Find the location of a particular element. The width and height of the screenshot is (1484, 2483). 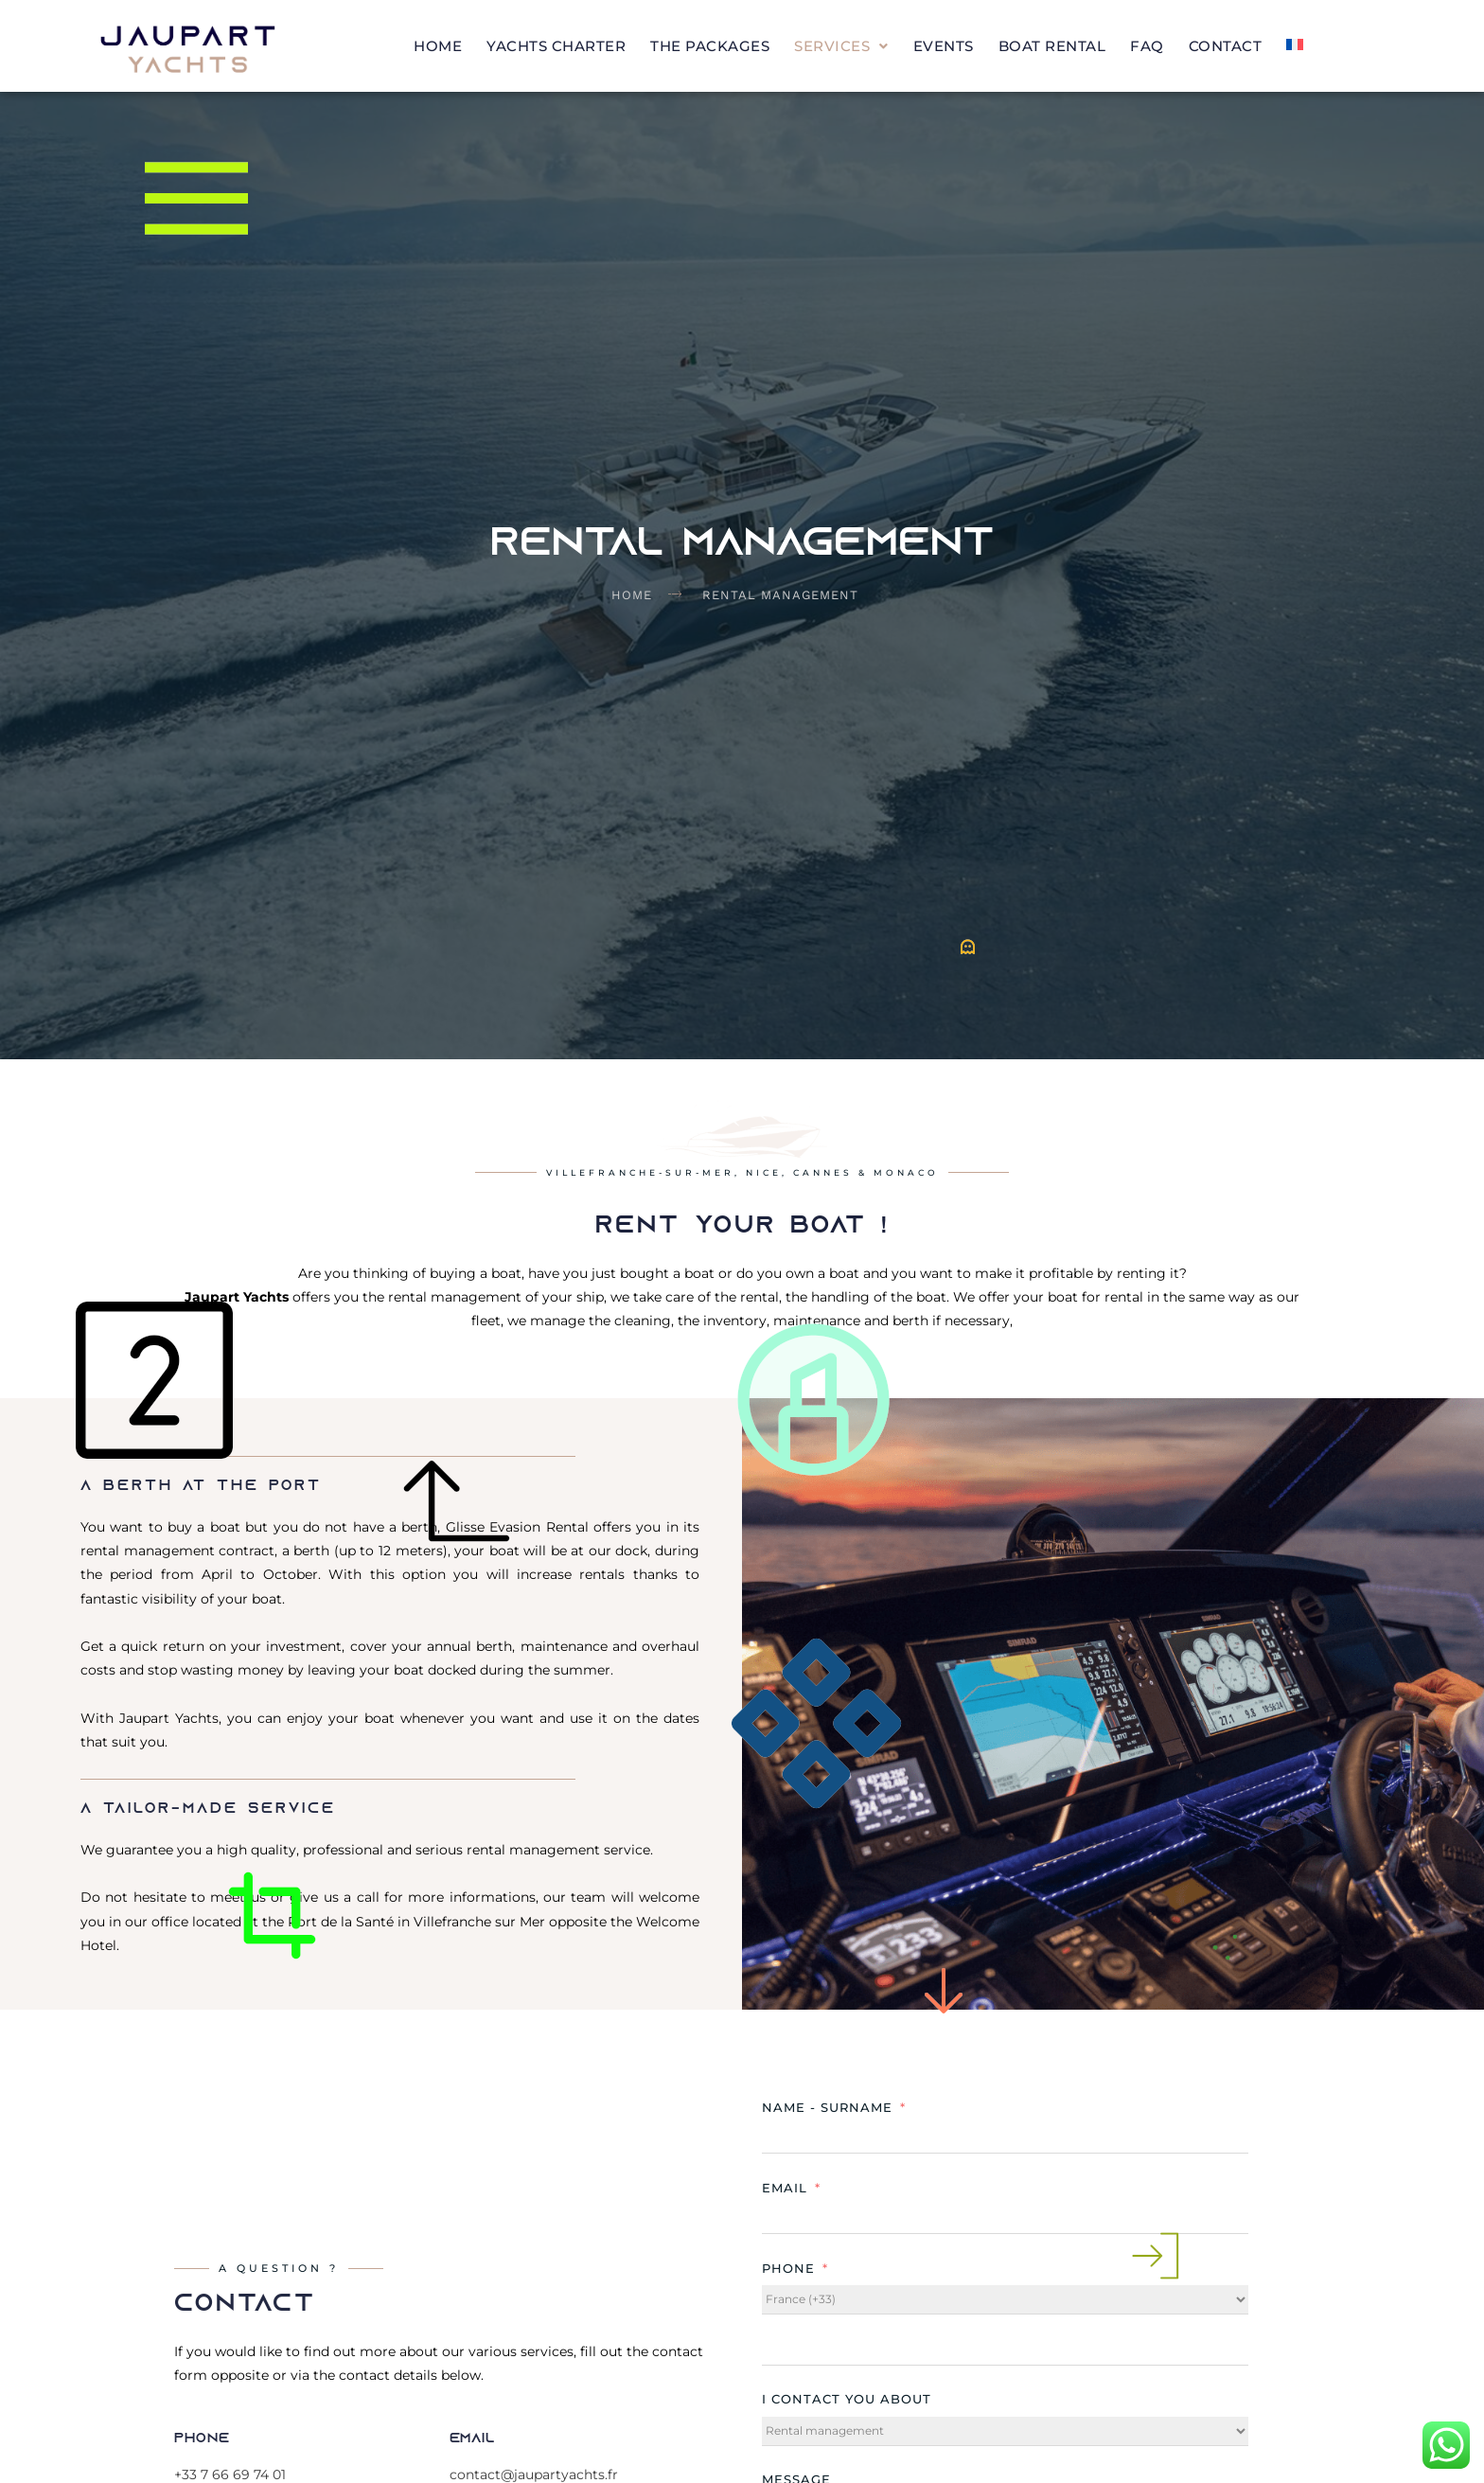

enable ghost mode or incognito browsing is located at coordinates (967, 947).